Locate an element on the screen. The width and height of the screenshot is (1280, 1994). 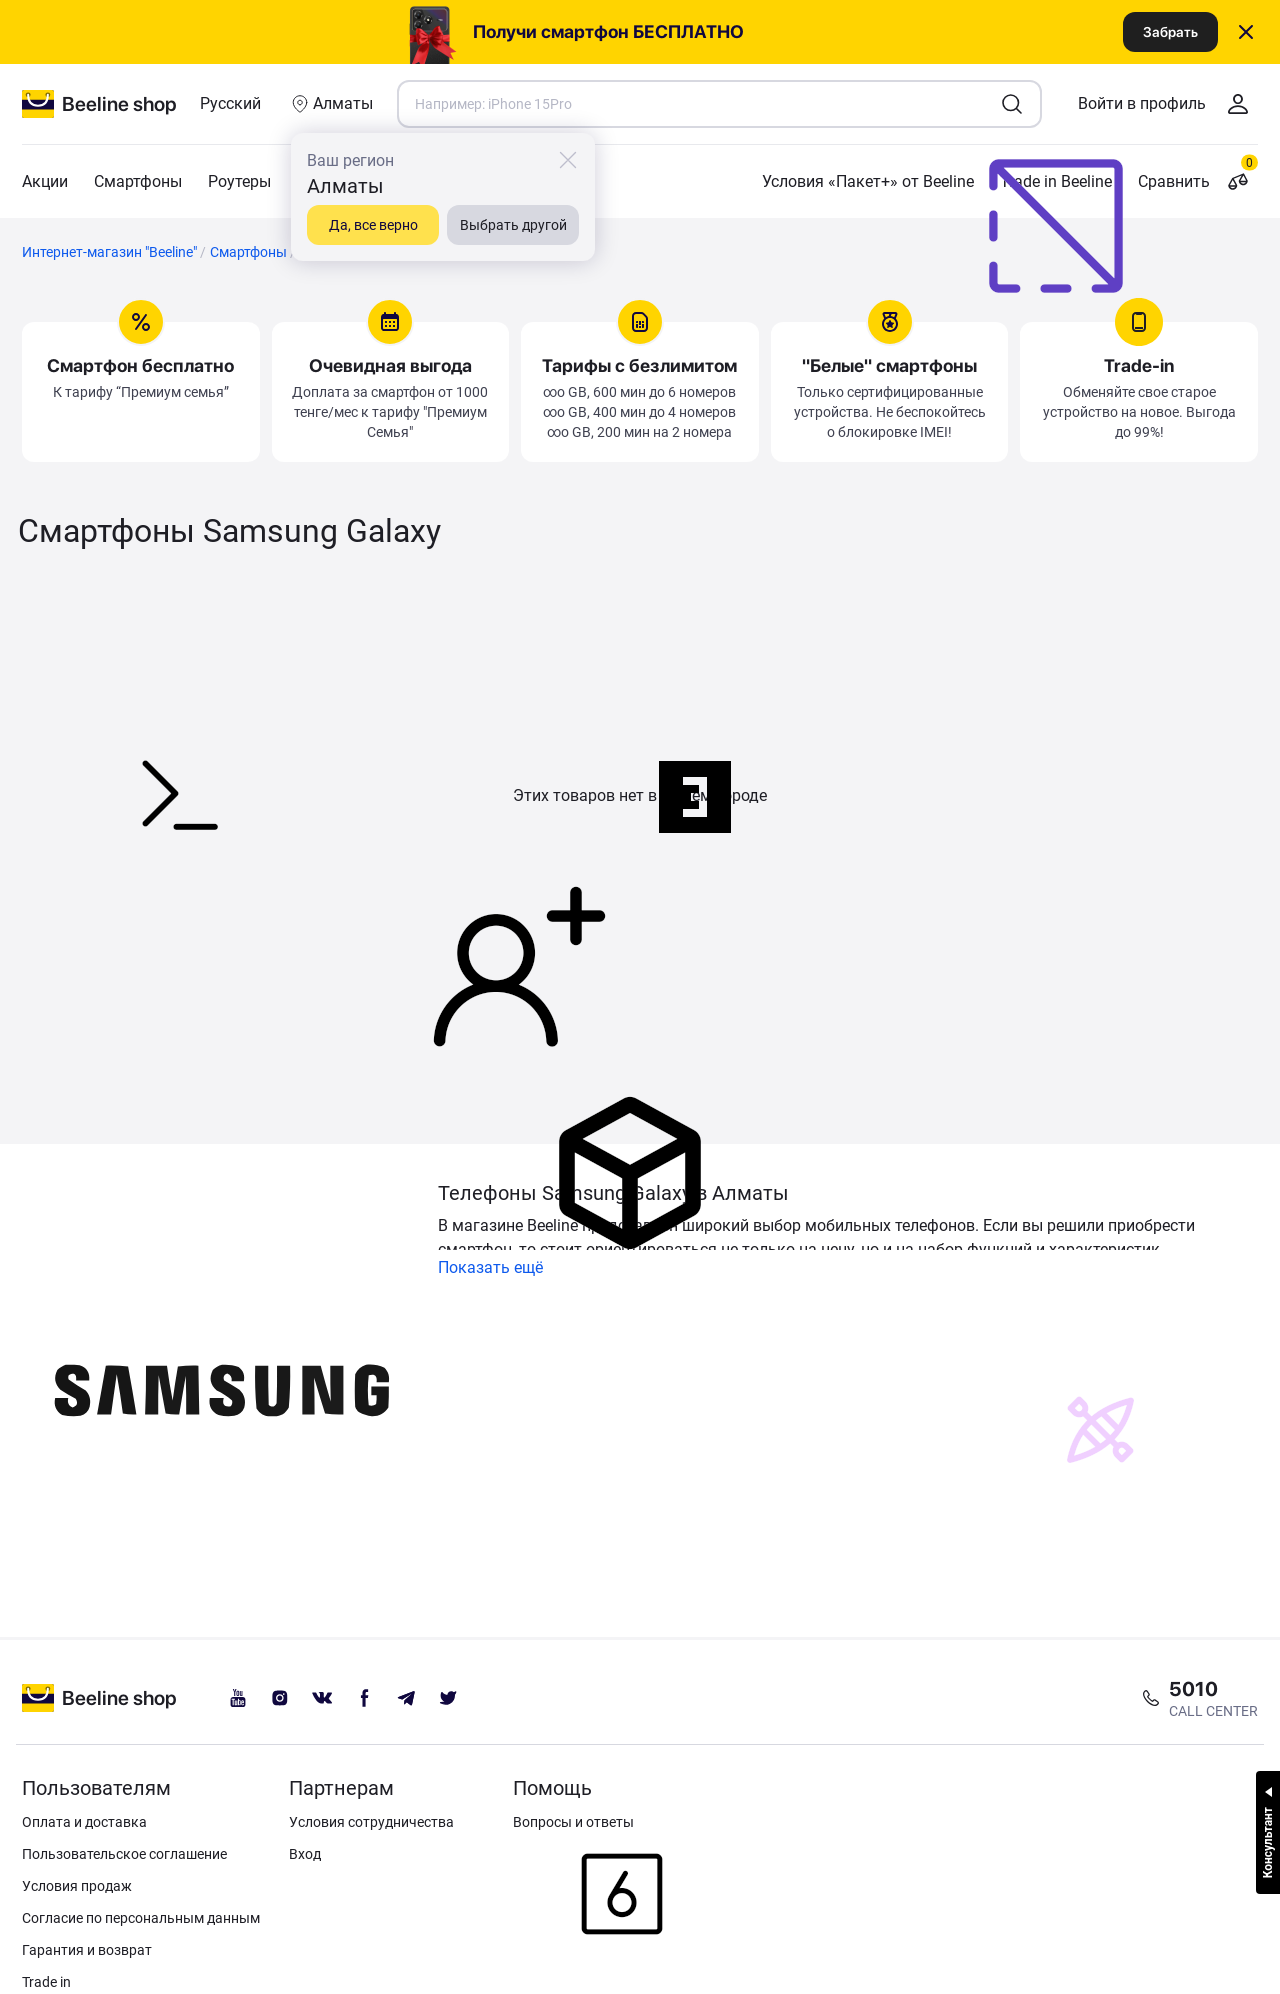
select option 3 from a numbered list is located at coordinates (695, 797).